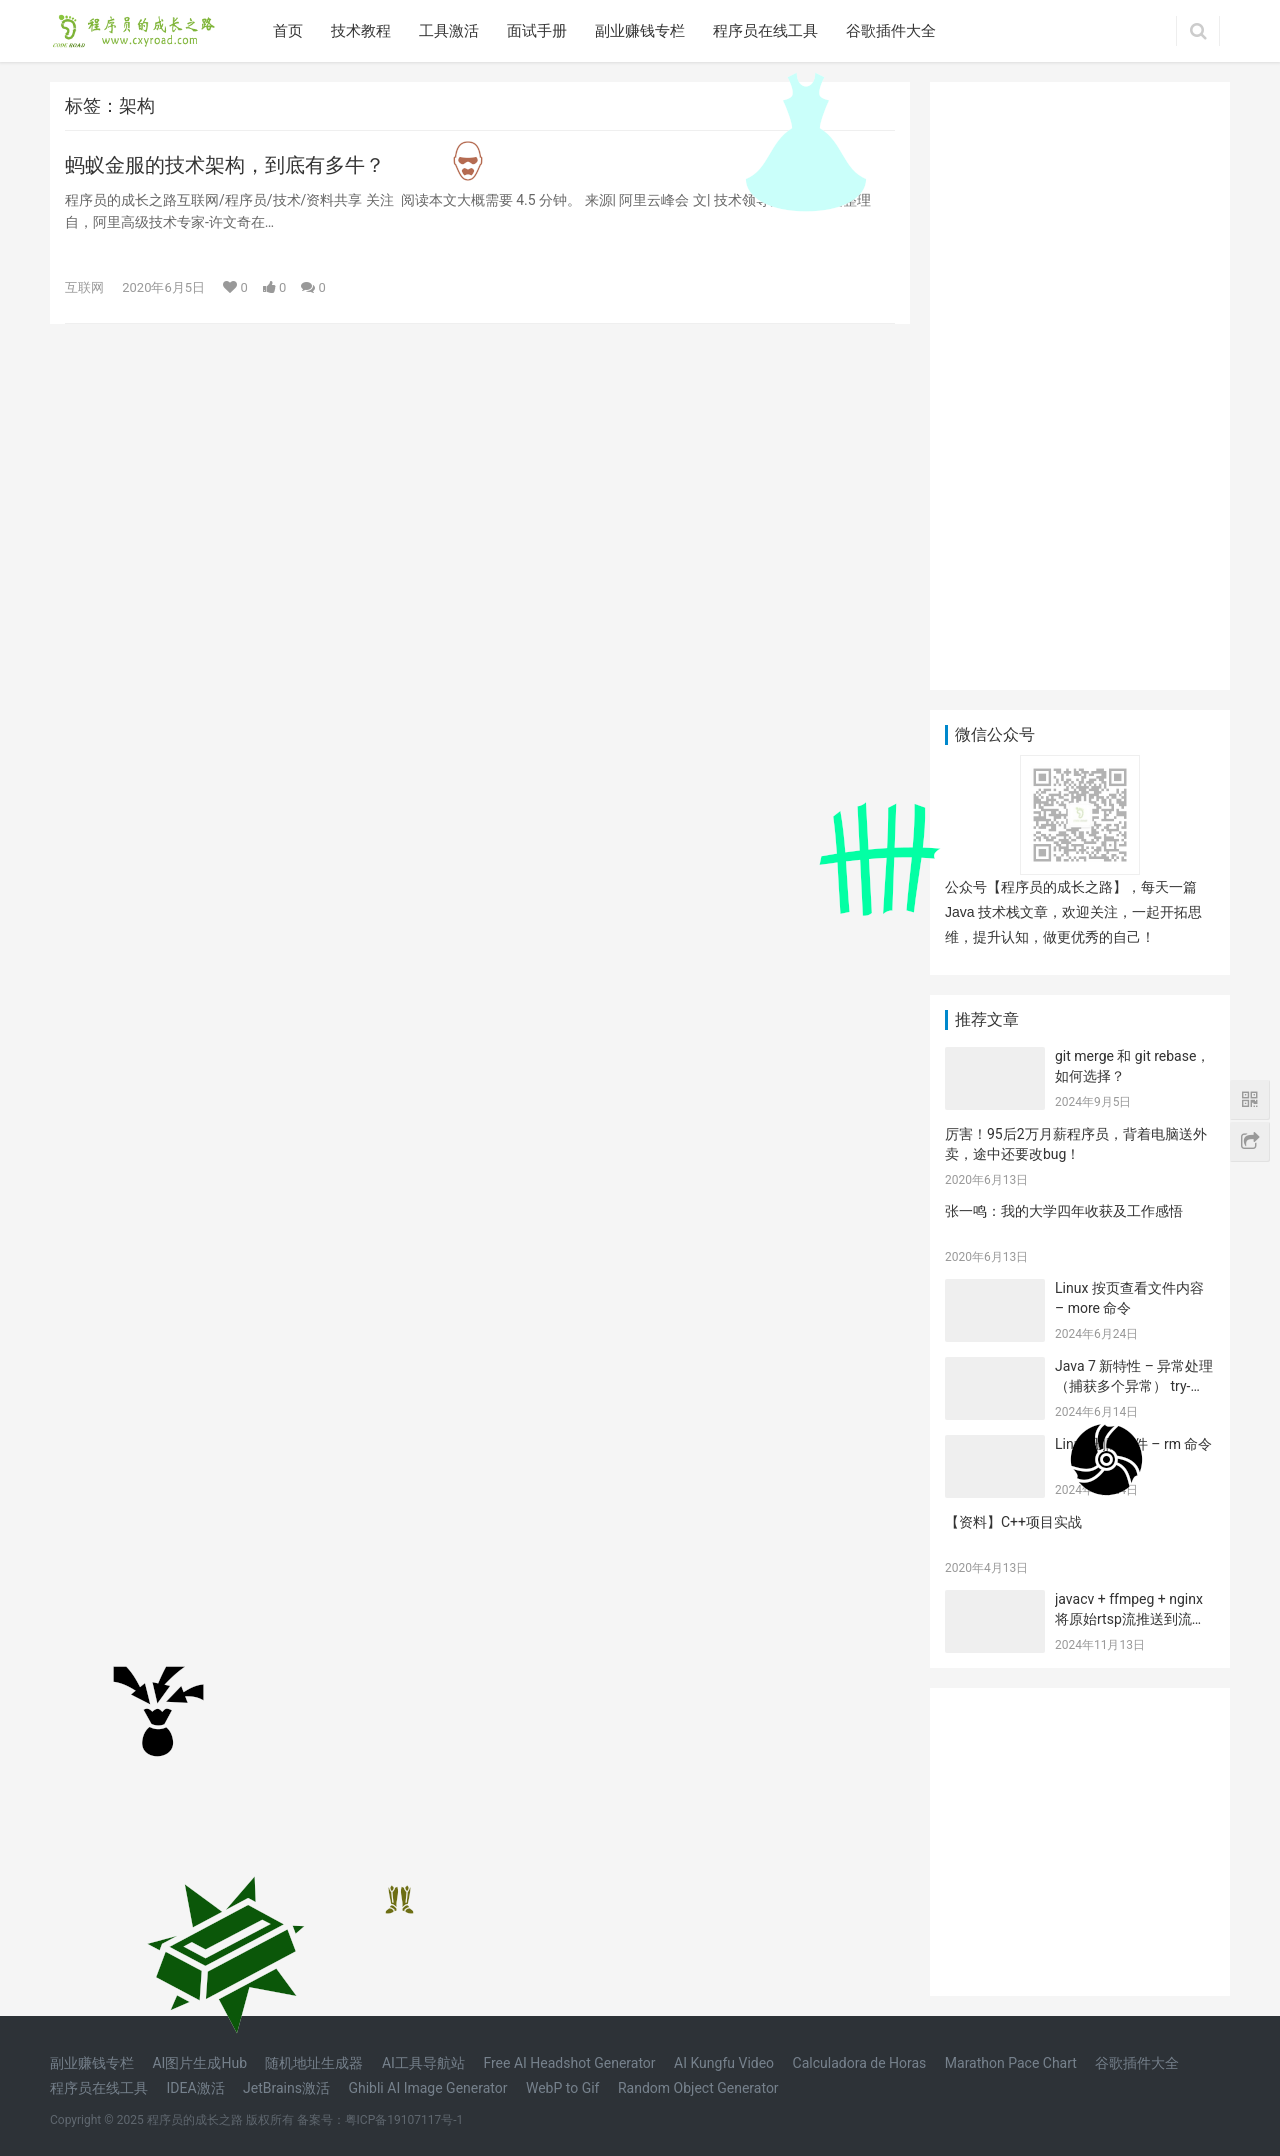 This screenshot has width=1280, height=2156. Describe the element at coordinates (399, 1899) in the screenshot. I see `equip leg armor to your character` at that location.